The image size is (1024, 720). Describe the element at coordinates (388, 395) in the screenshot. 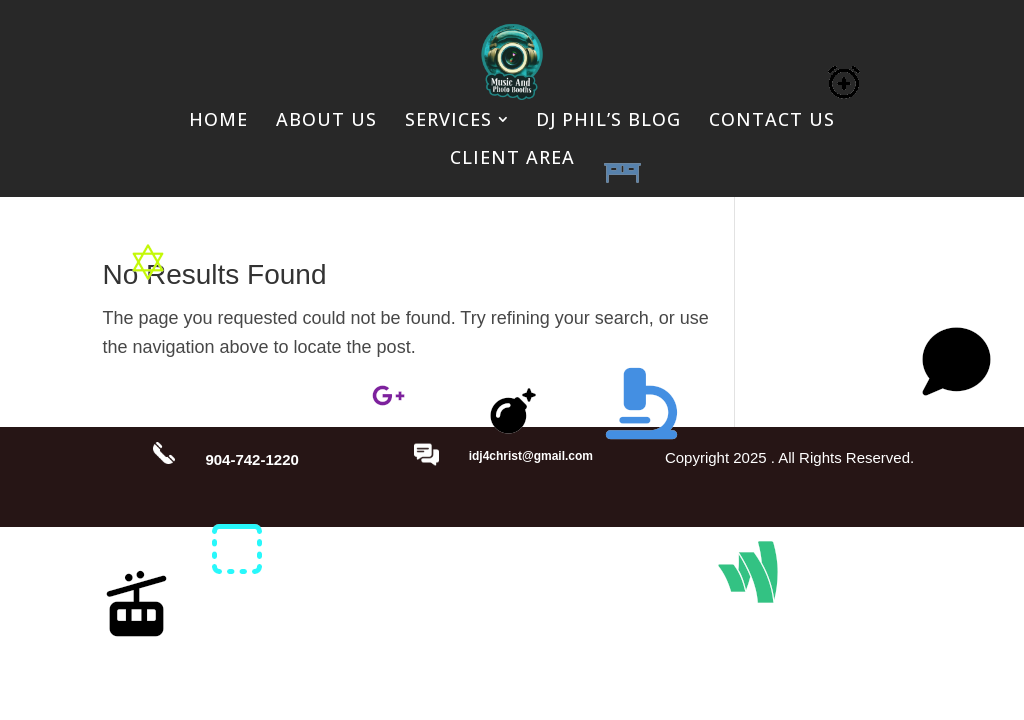

I see `google+ social media logo` at that location.